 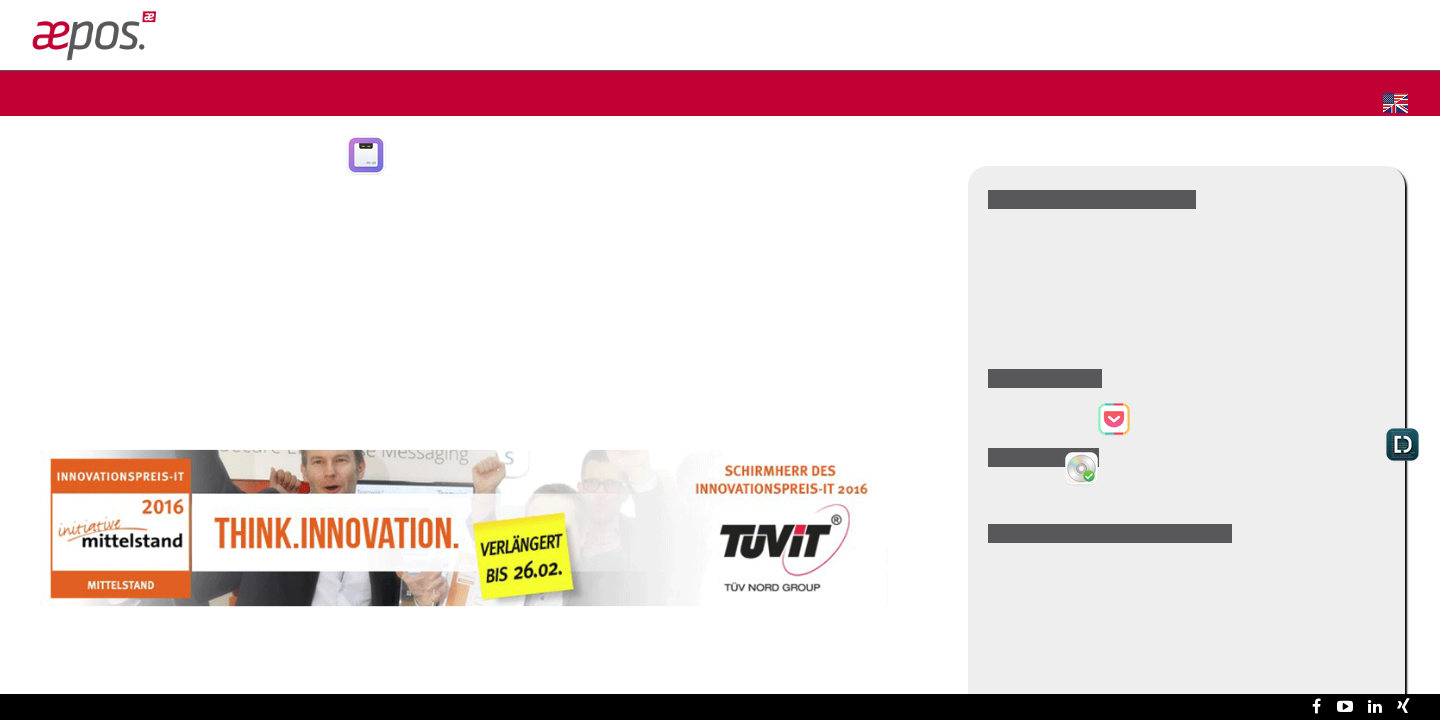 I want to click on open quickDocs documentation app, so click(x=1402, y=444).